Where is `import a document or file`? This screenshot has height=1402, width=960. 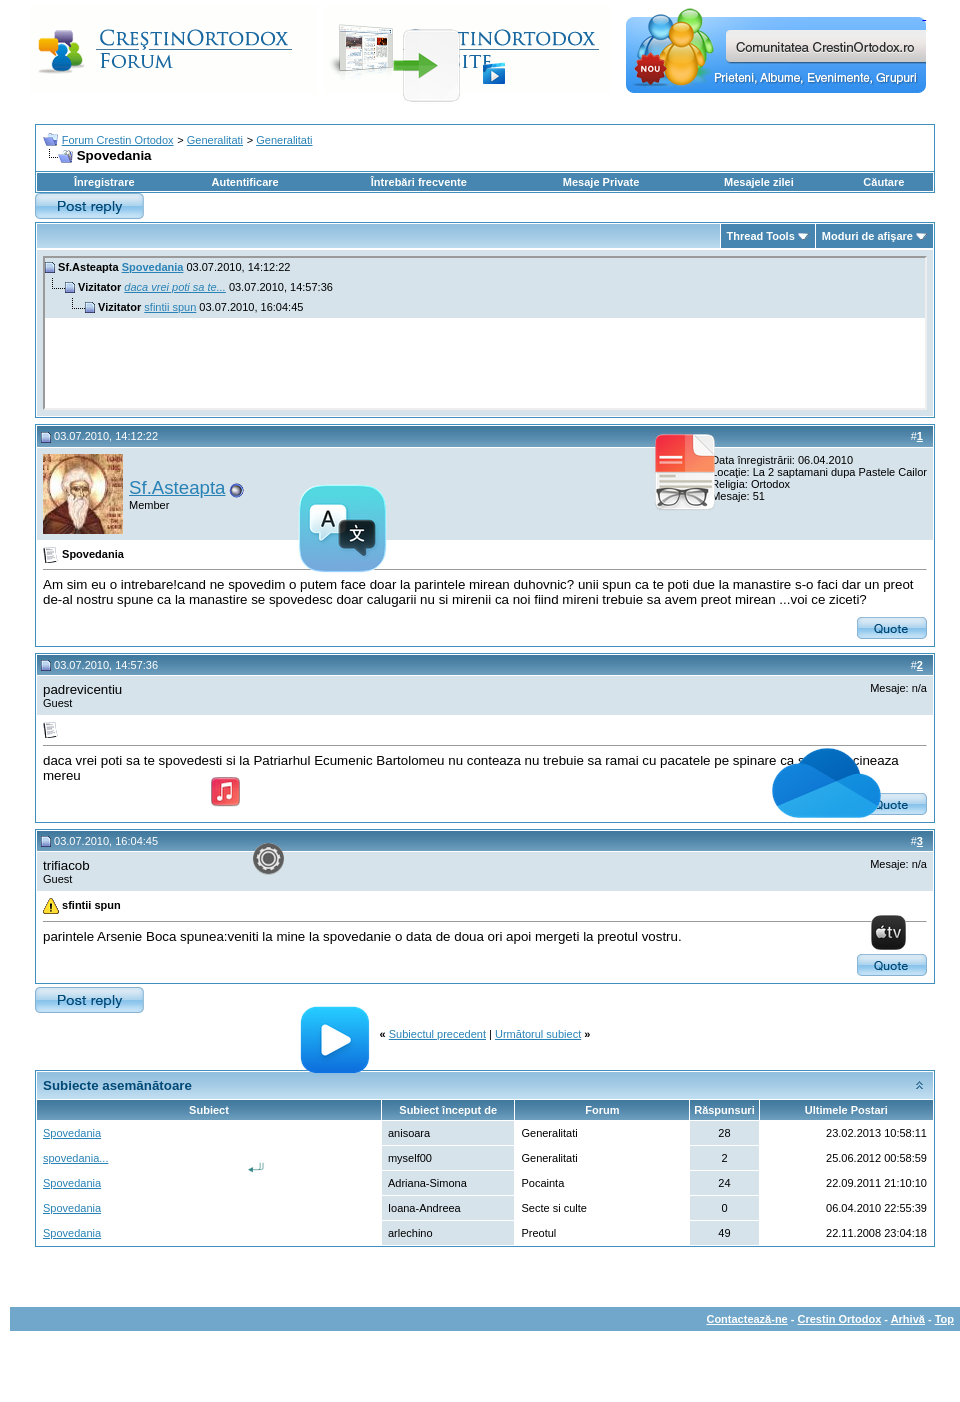 import a document or file is located at coordinates (431, 65).